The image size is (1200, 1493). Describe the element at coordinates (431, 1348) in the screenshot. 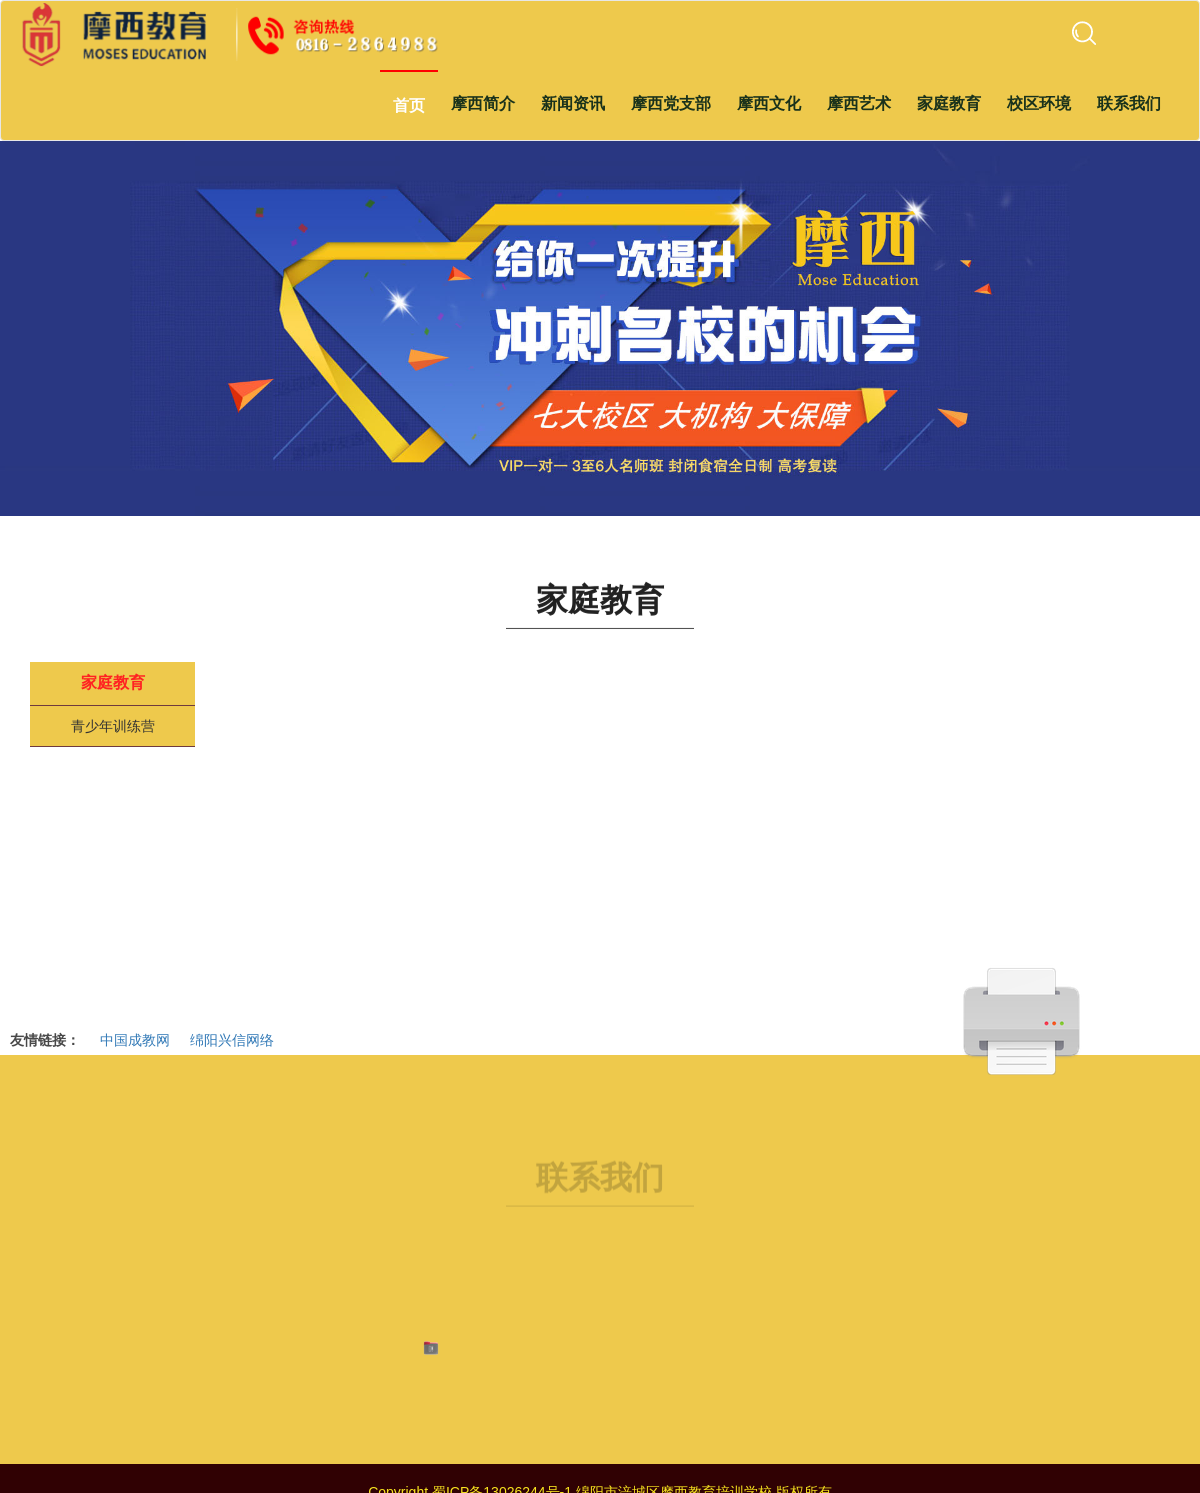

I see `open templates folder` at that location.